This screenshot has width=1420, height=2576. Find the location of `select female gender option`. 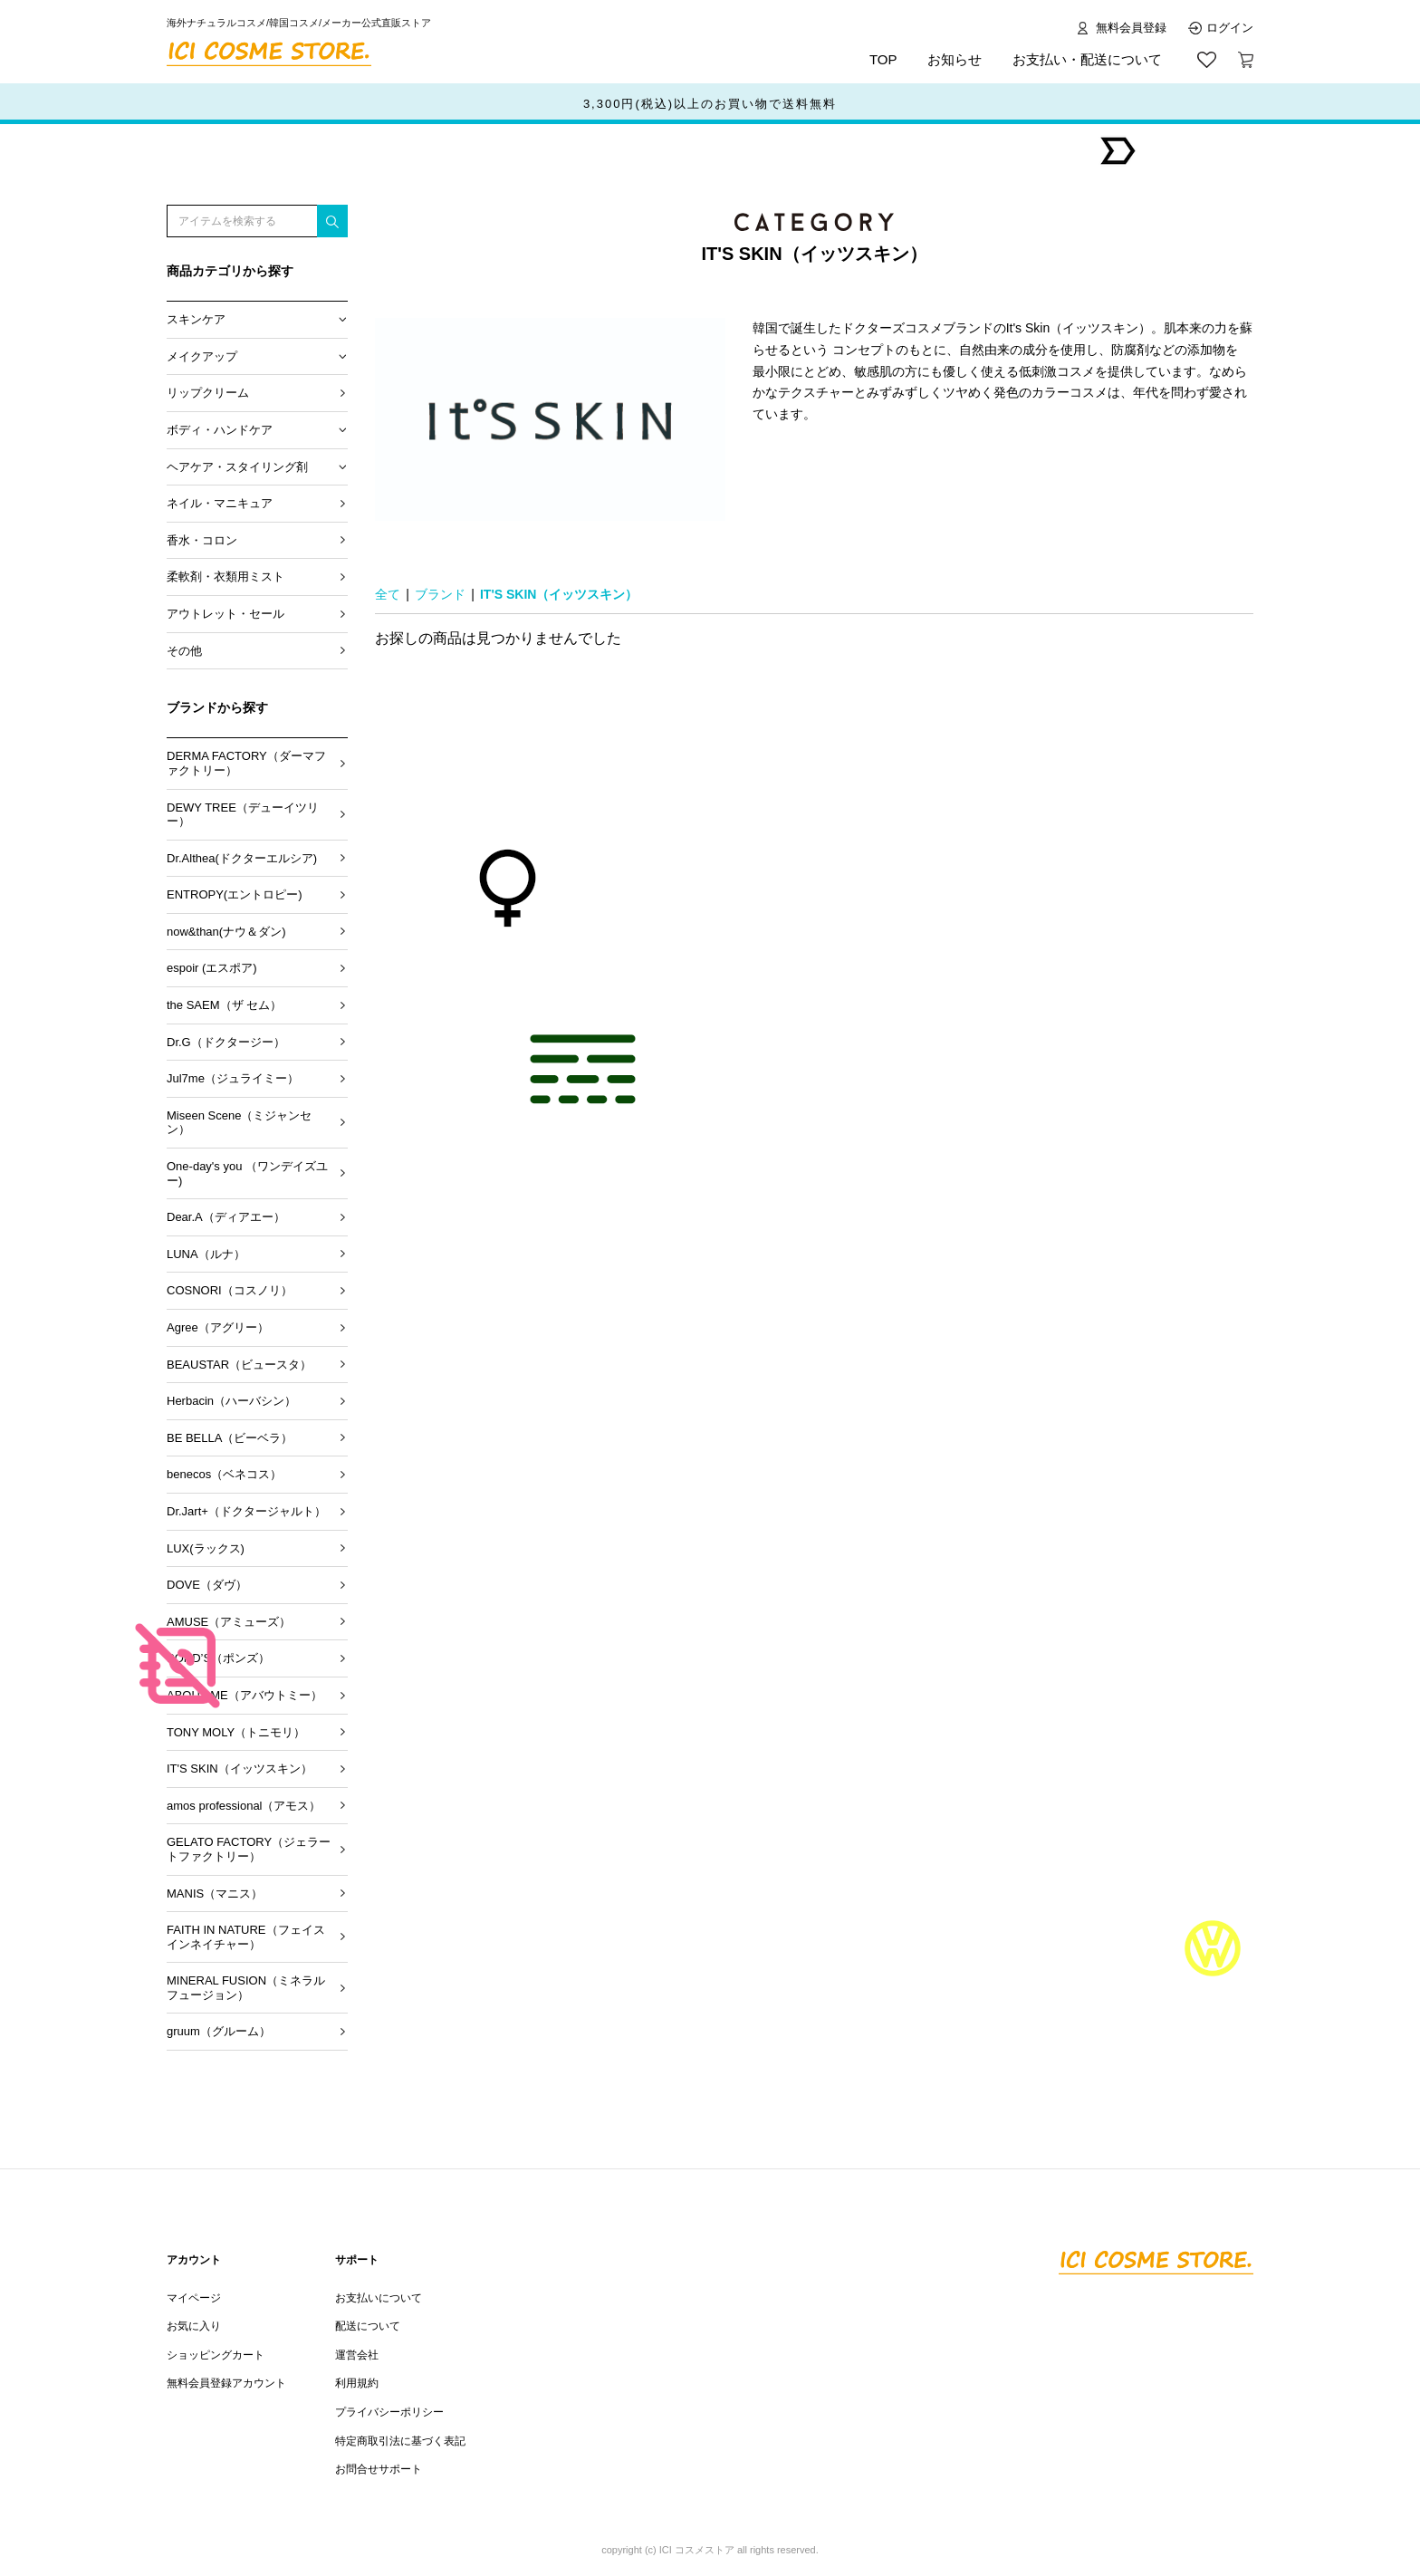

select female gender option is located at coordinates (507, 888).